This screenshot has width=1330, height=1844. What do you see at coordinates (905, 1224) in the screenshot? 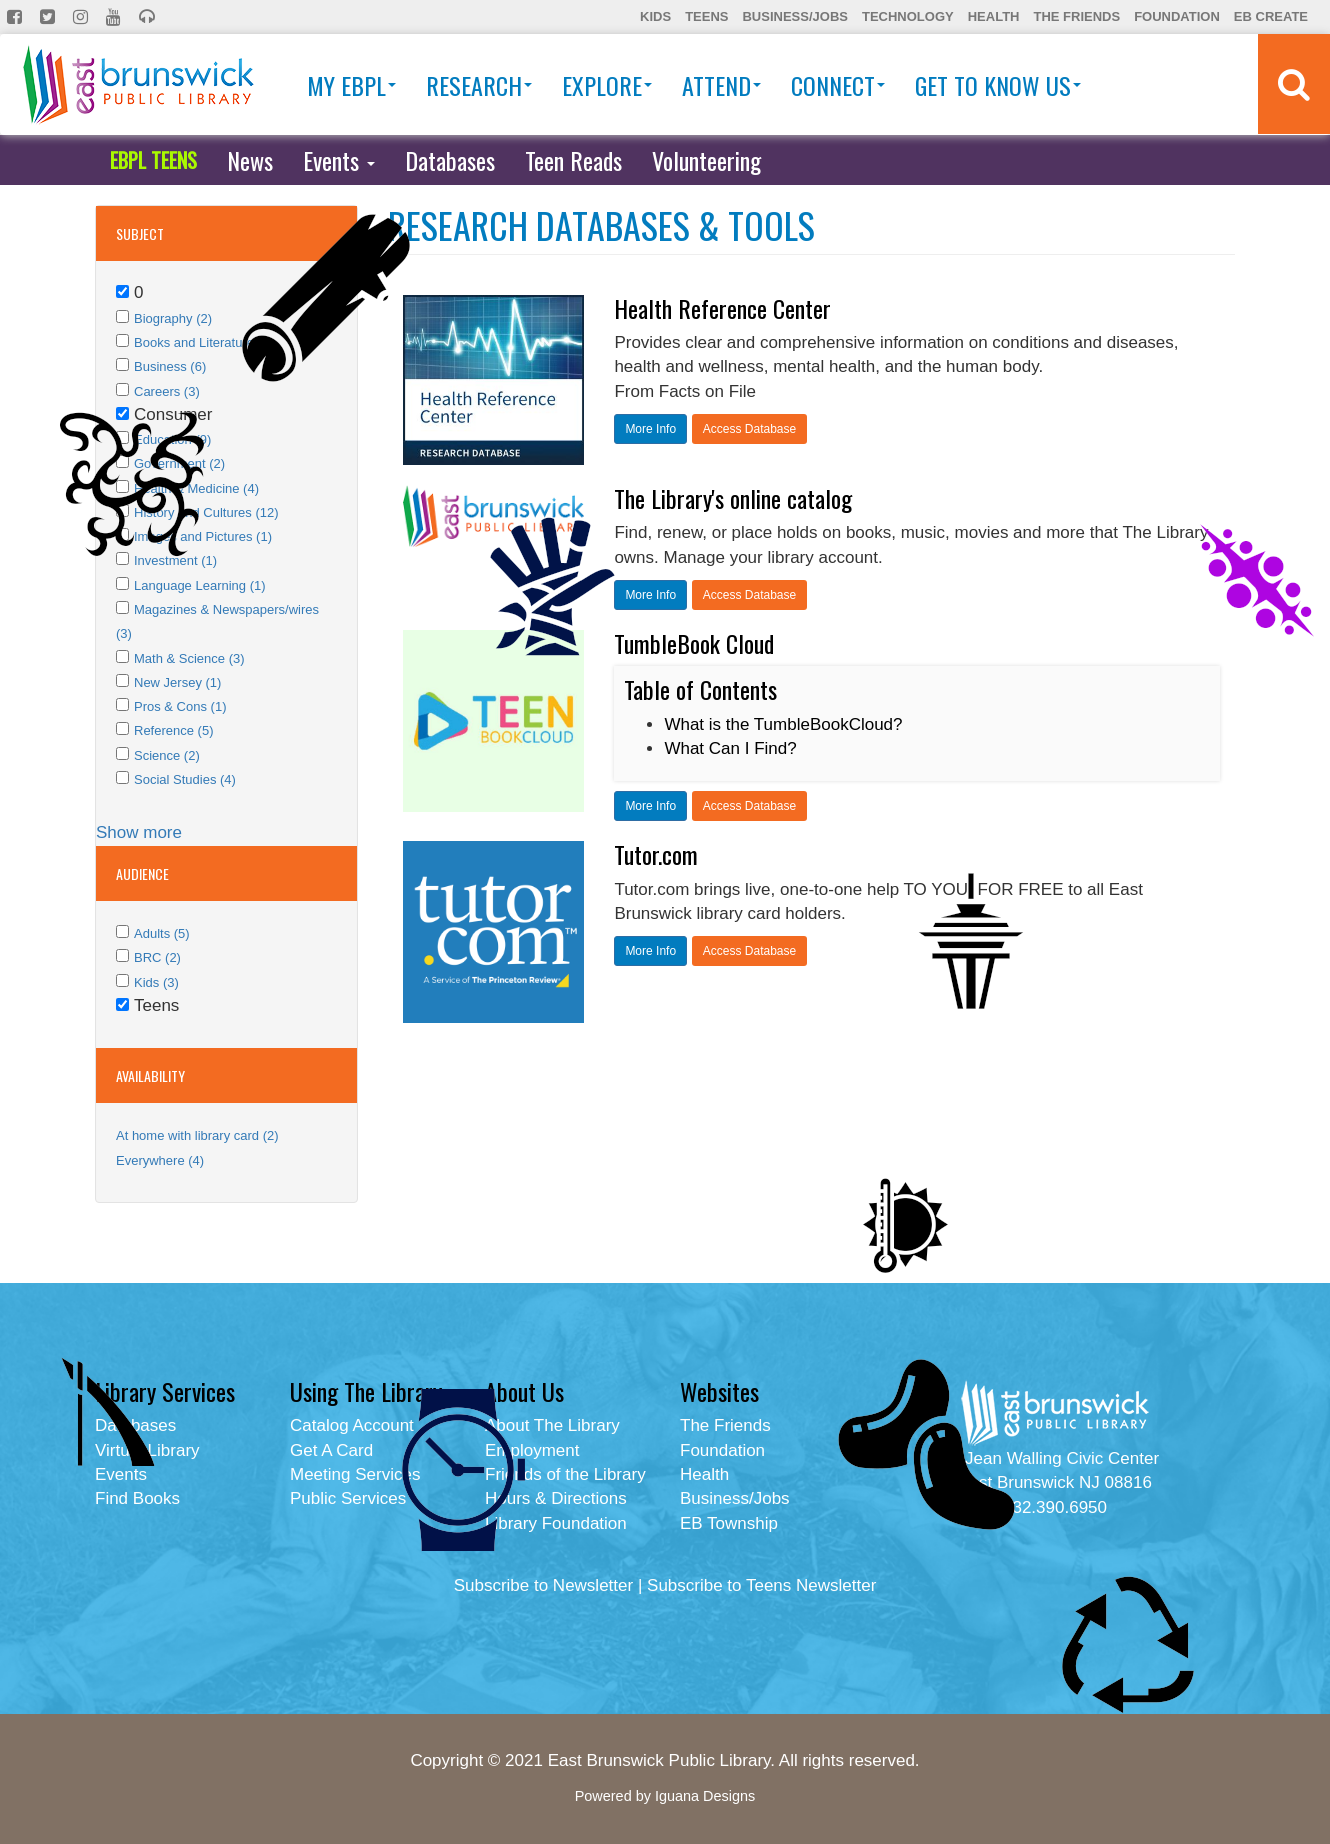
I see `view current temperature or weather conditions` at bounding box center [905, 1224].